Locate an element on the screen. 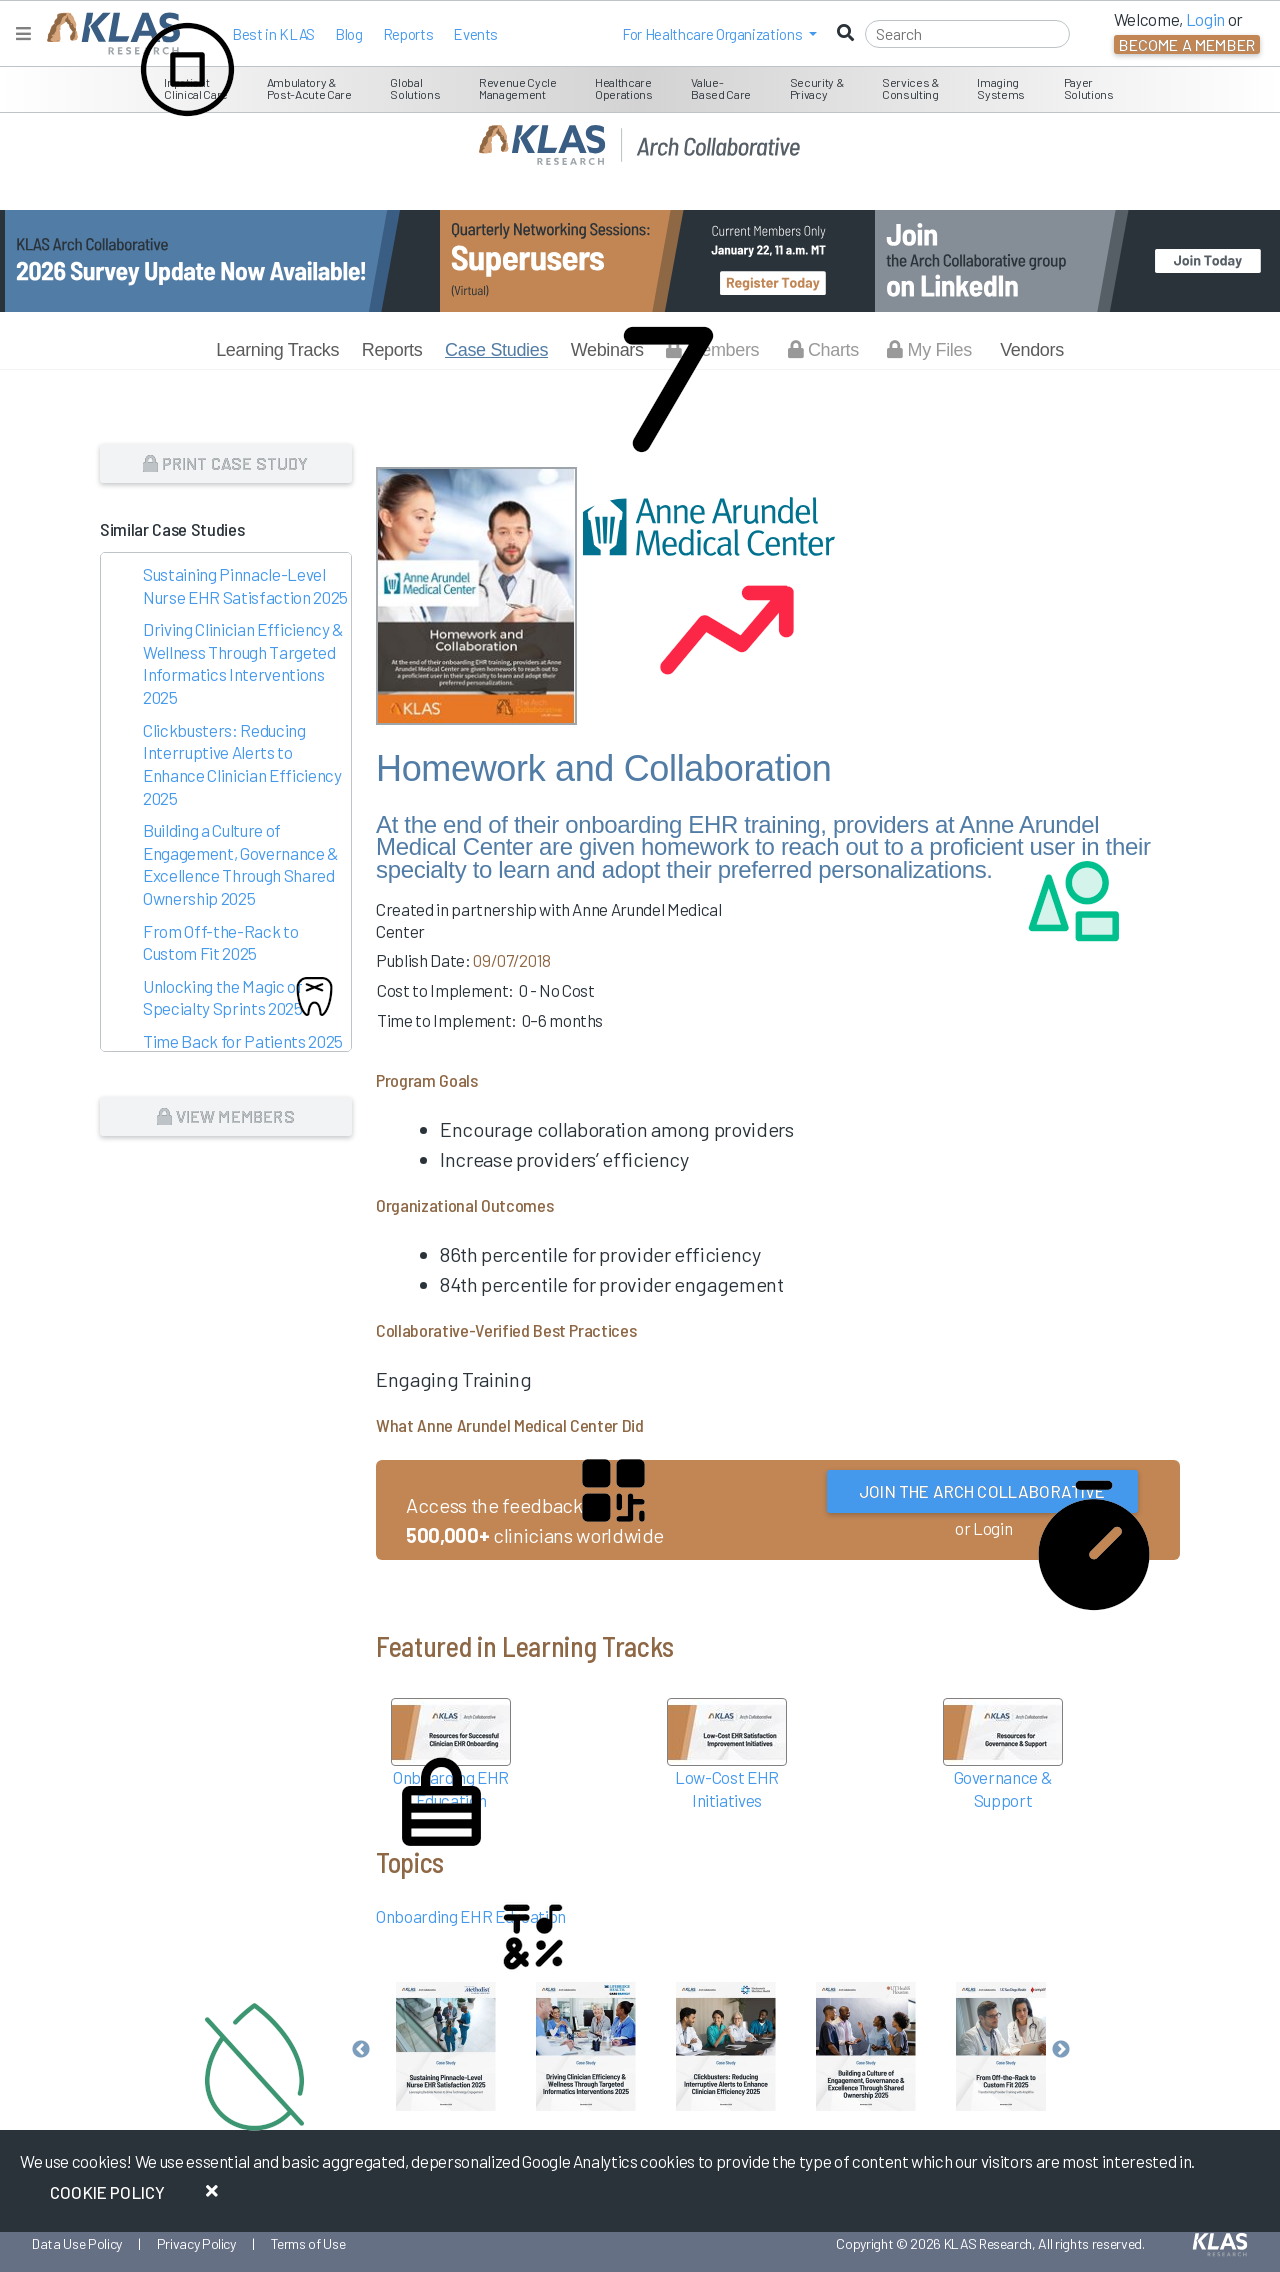 This screenshot has width=1280, height=2272. disable water or liquid detection is located at coordinates (254, 2071).